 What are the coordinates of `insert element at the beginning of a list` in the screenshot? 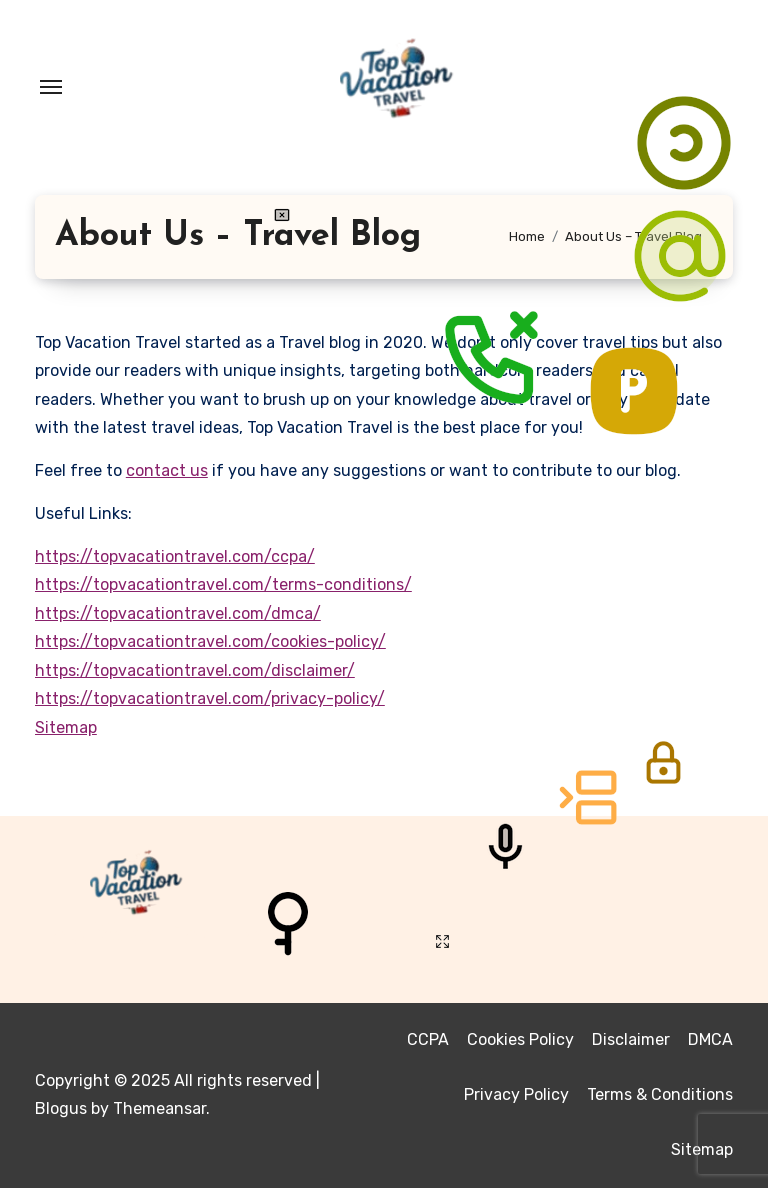 It's located at (589, 797).